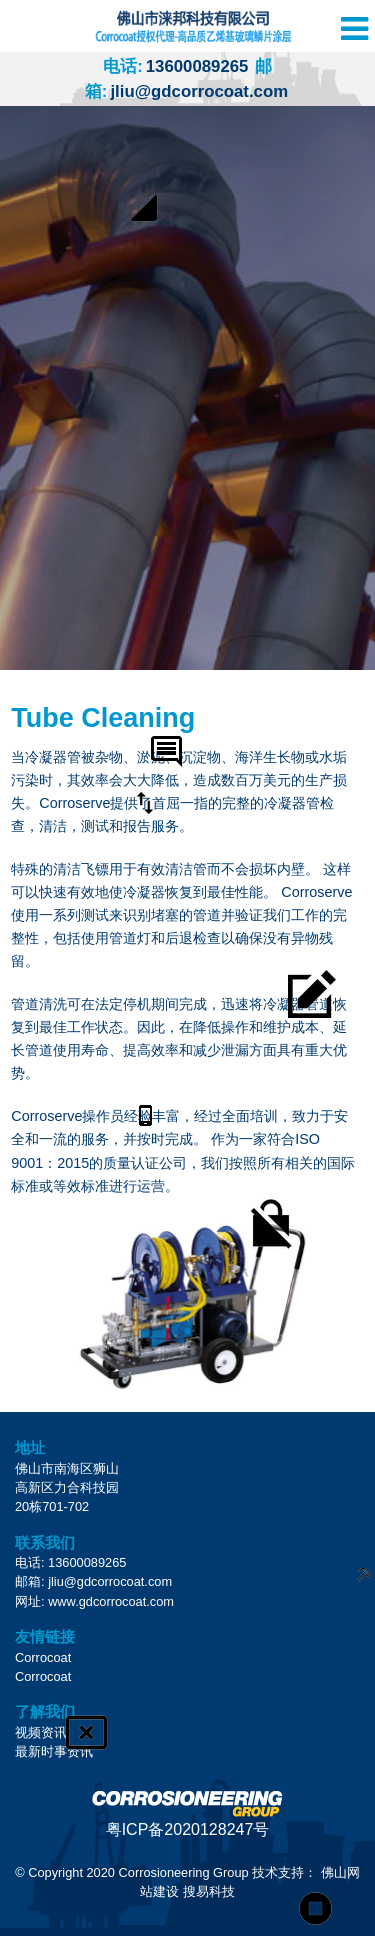 Image resolution: width=375 pixels, height=1936 pixels. What do you see at coordinates (364, 1575) in the screenshot?
I see `access tools or settings` at bounding box center [364, 1575].